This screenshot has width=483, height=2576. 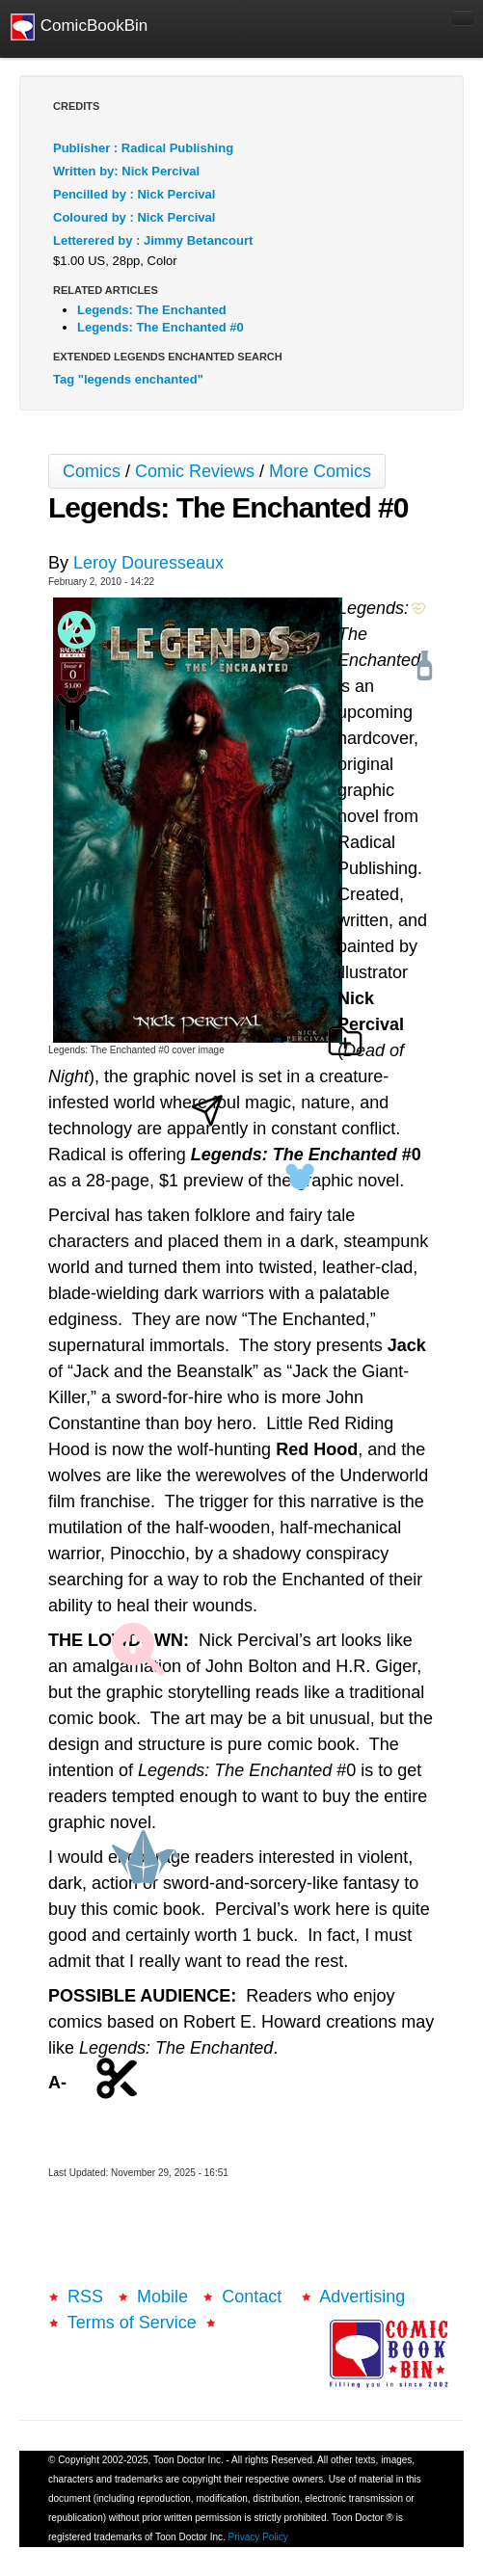 I want to click on create a new folder, so click(x=345, y=1041).